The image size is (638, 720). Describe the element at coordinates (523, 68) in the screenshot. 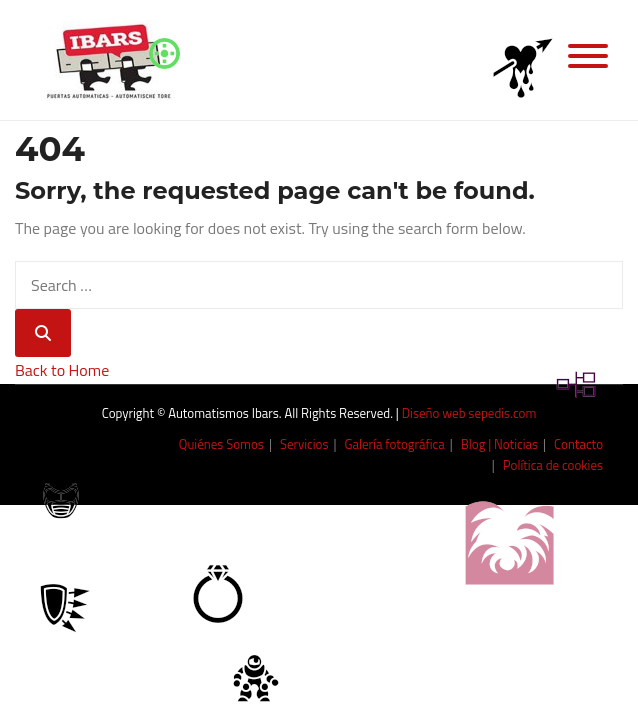

I see `indicates heartbreak or emotional damage status` at that location.